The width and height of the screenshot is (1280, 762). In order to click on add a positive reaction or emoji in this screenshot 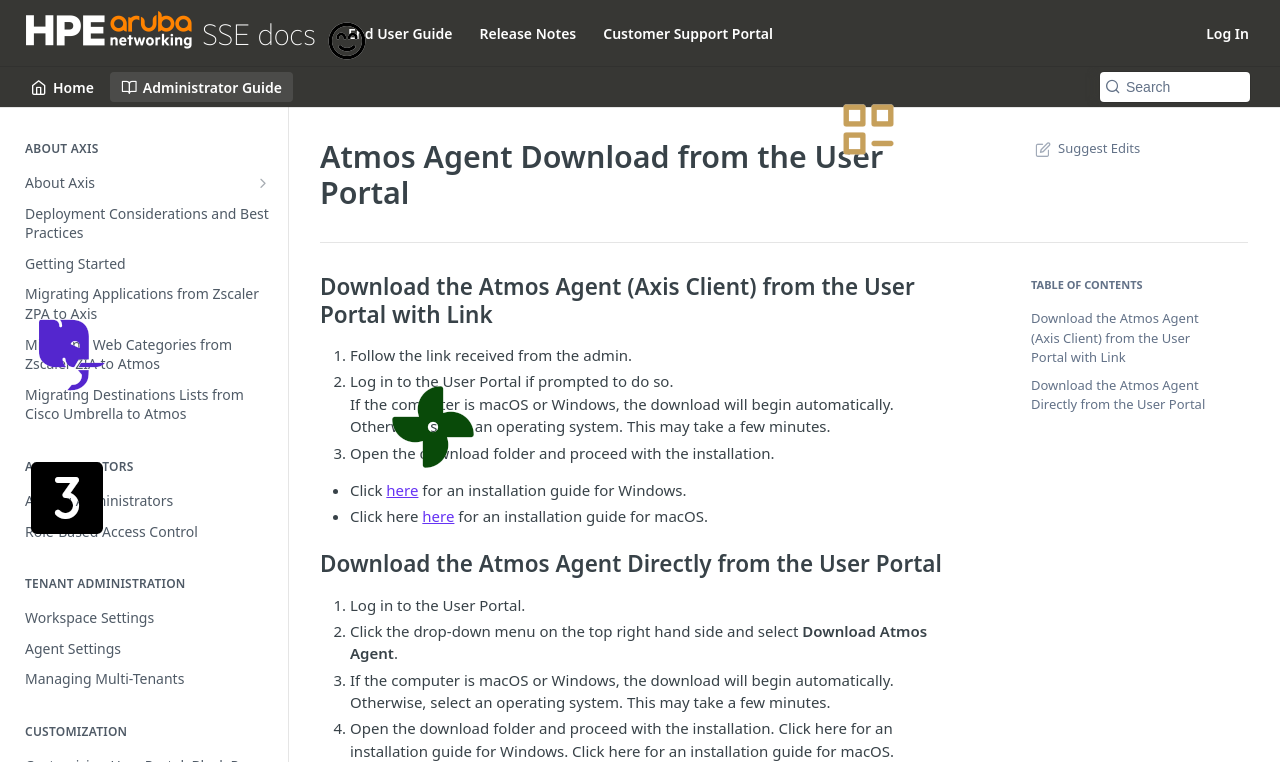, I will do `click(347, 41)`.